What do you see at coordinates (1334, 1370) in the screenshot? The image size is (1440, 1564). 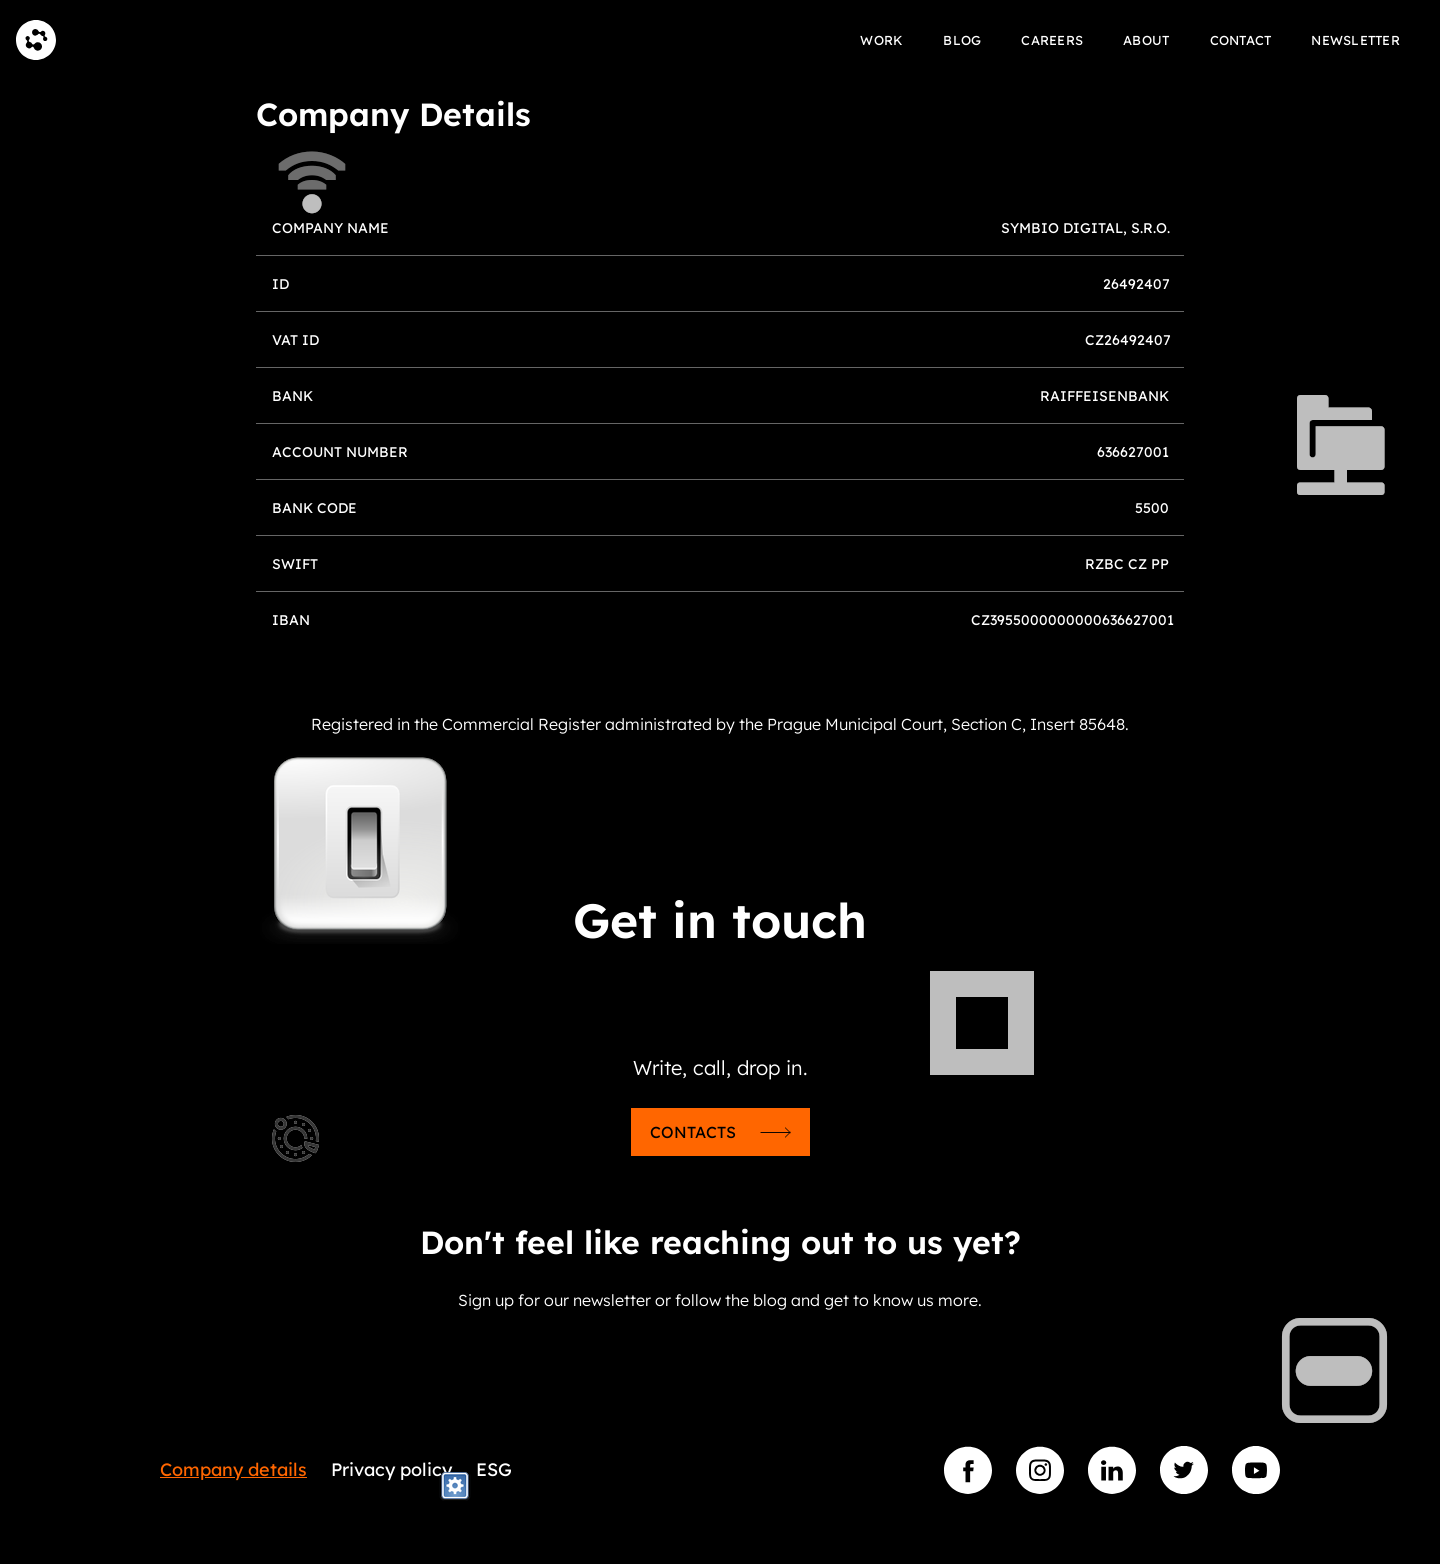 I see `indicates a partially selected or indeterminate checkbox state` at bounding box center [1334, 1370].